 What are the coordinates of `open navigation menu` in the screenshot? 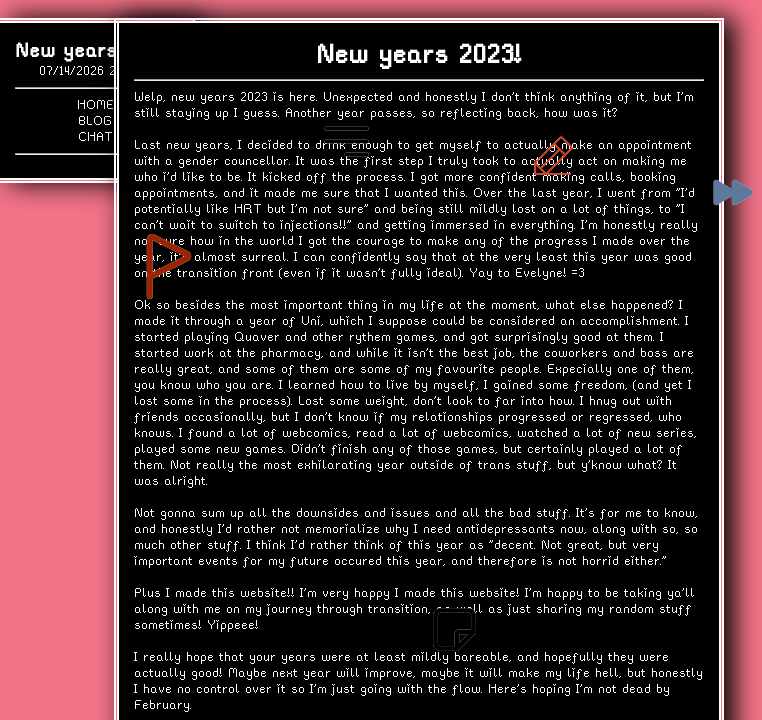 It's located at (346, 141).